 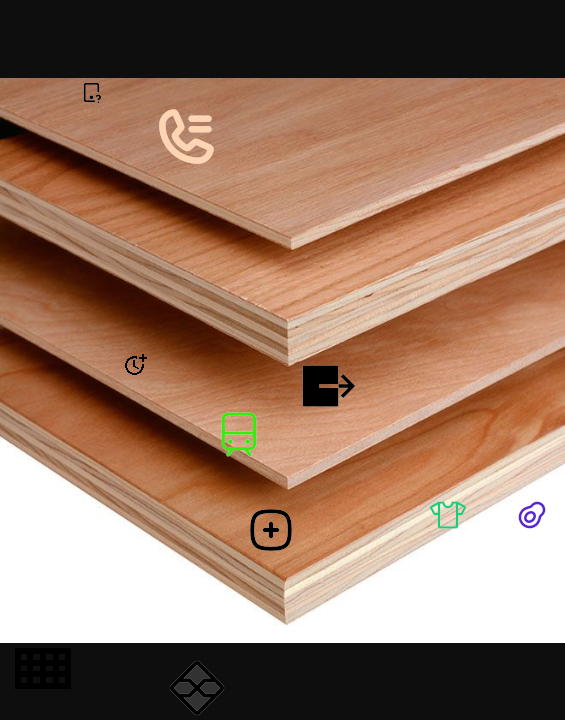 I want to click on browse clothing or apparel items, so click(x=448, y=515).